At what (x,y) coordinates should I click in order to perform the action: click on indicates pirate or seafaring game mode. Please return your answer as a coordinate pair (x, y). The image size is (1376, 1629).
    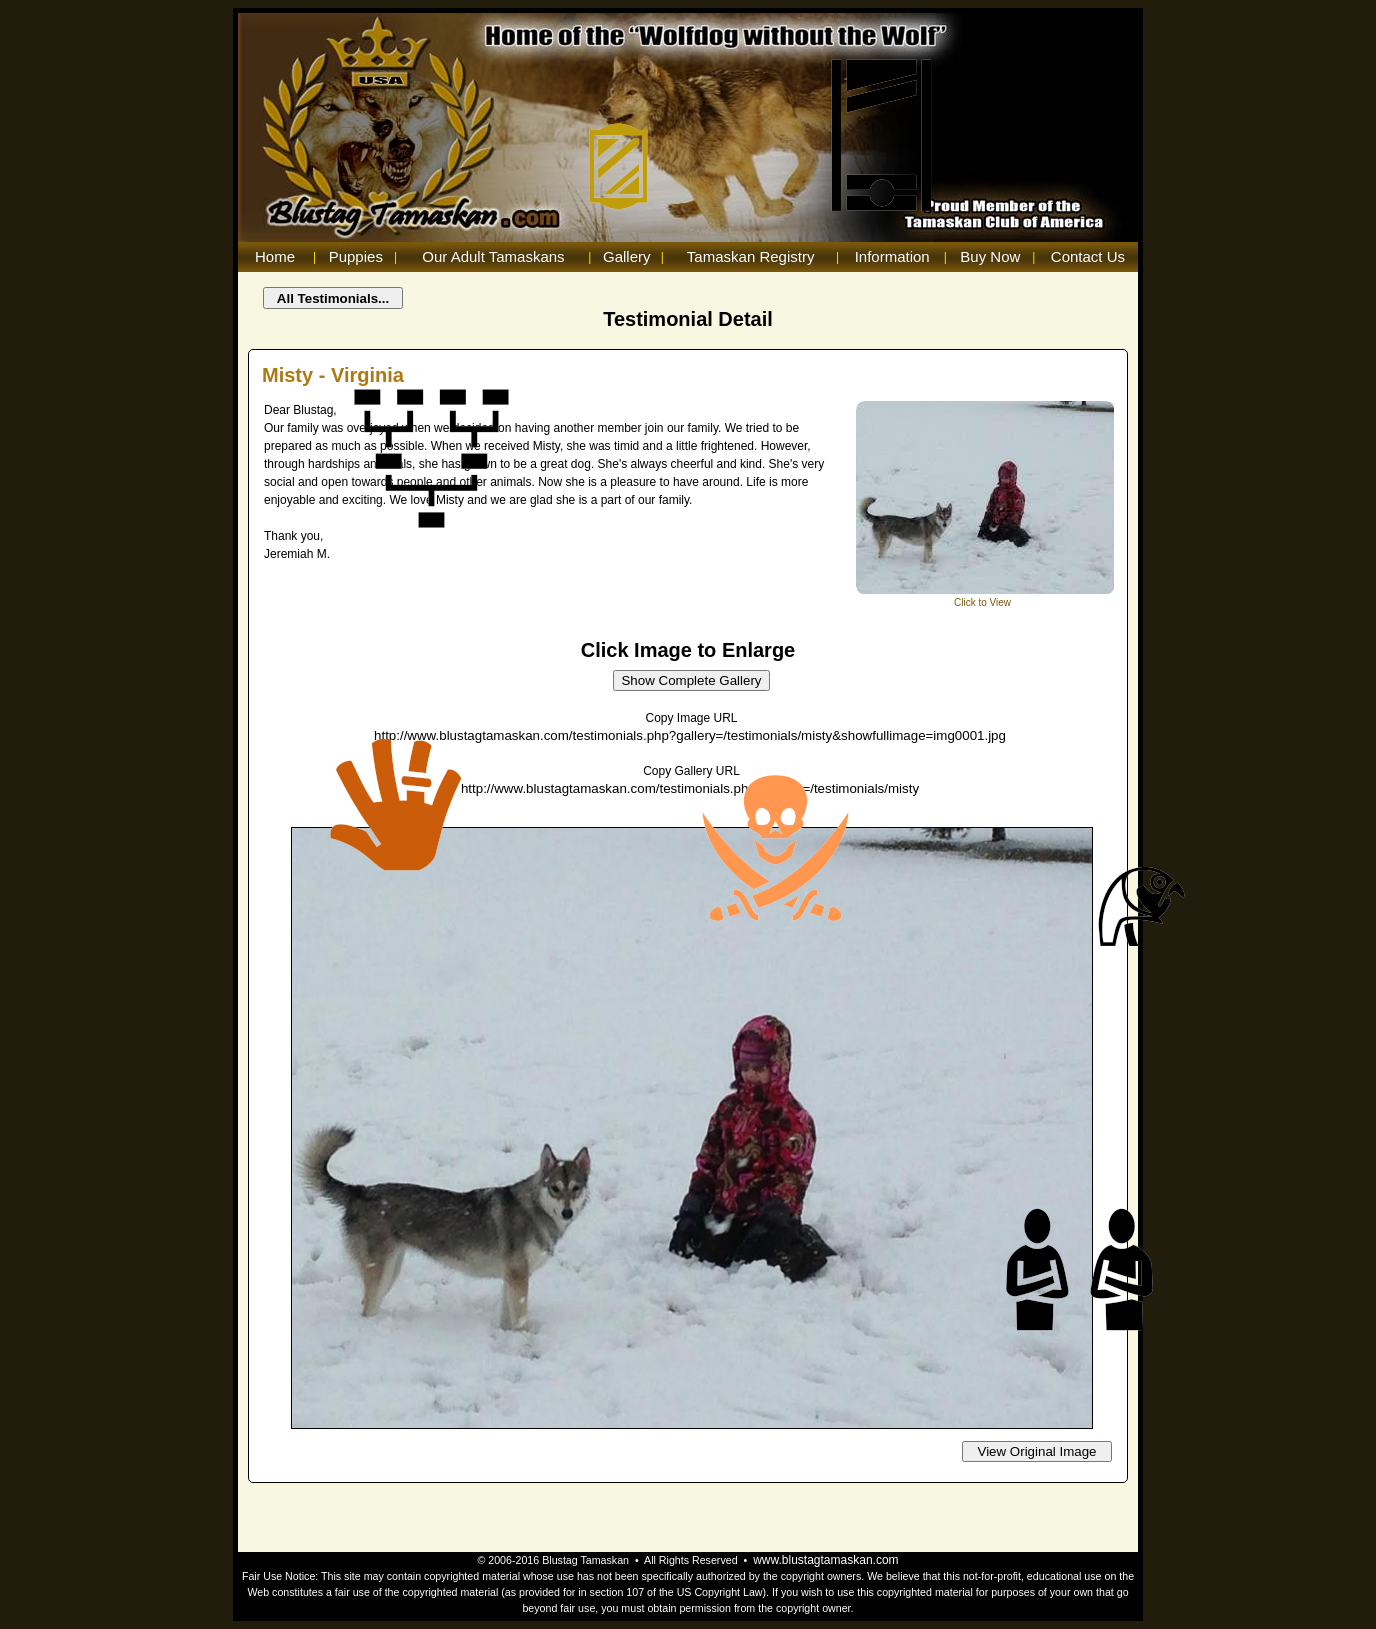
    Looking at the image, I should click on (775, 848).